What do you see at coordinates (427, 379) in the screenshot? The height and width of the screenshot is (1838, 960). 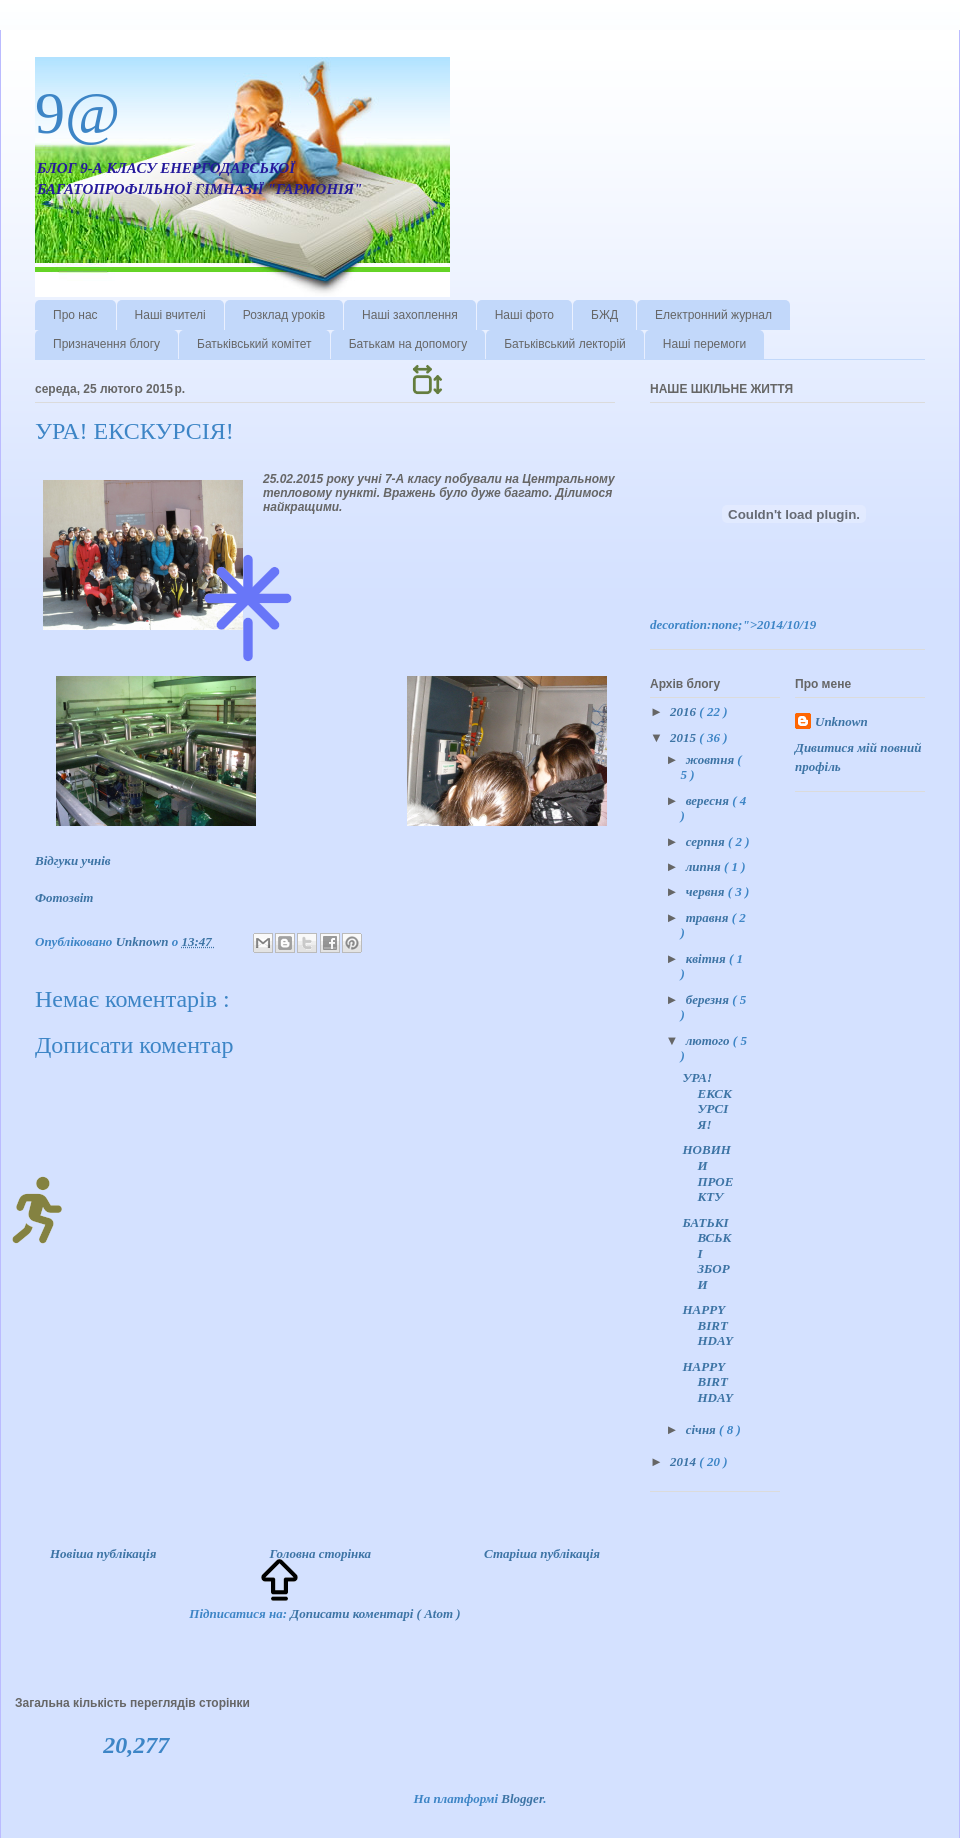 I see `adjust element dimensions` at bounding box center [427, 379].